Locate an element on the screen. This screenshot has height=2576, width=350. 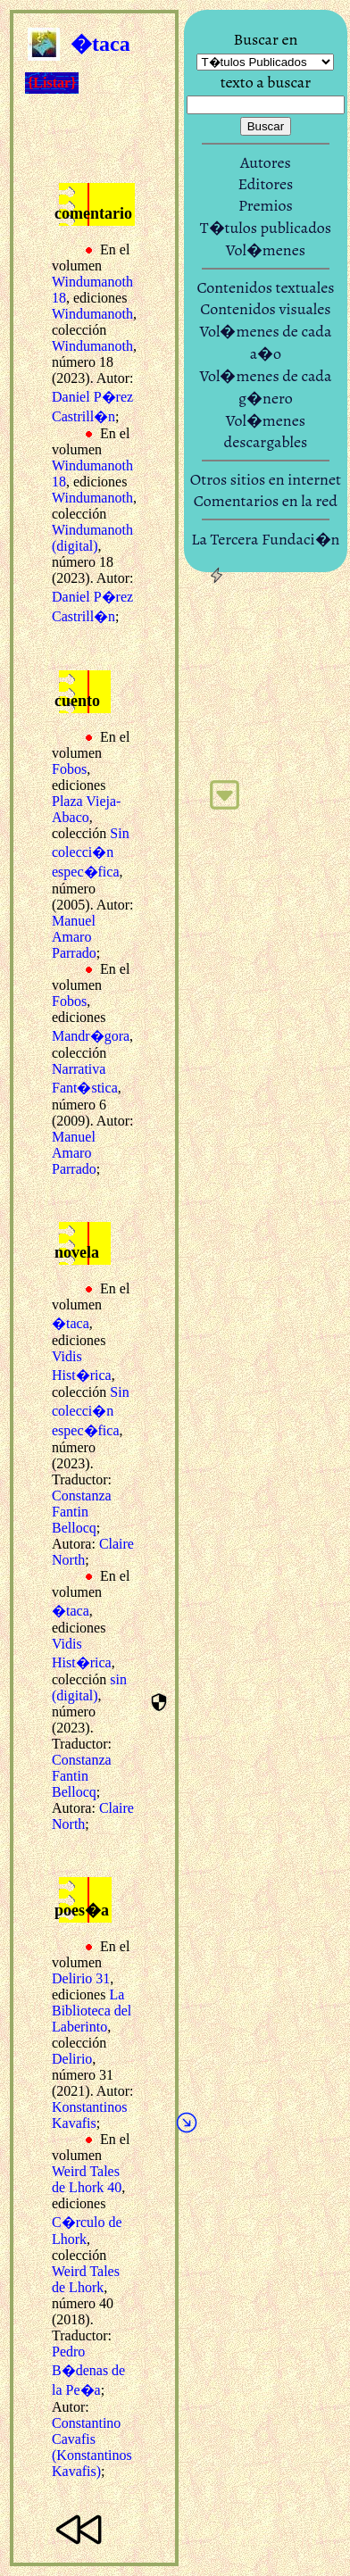
access security settings is located at coordinates (159, 1702).